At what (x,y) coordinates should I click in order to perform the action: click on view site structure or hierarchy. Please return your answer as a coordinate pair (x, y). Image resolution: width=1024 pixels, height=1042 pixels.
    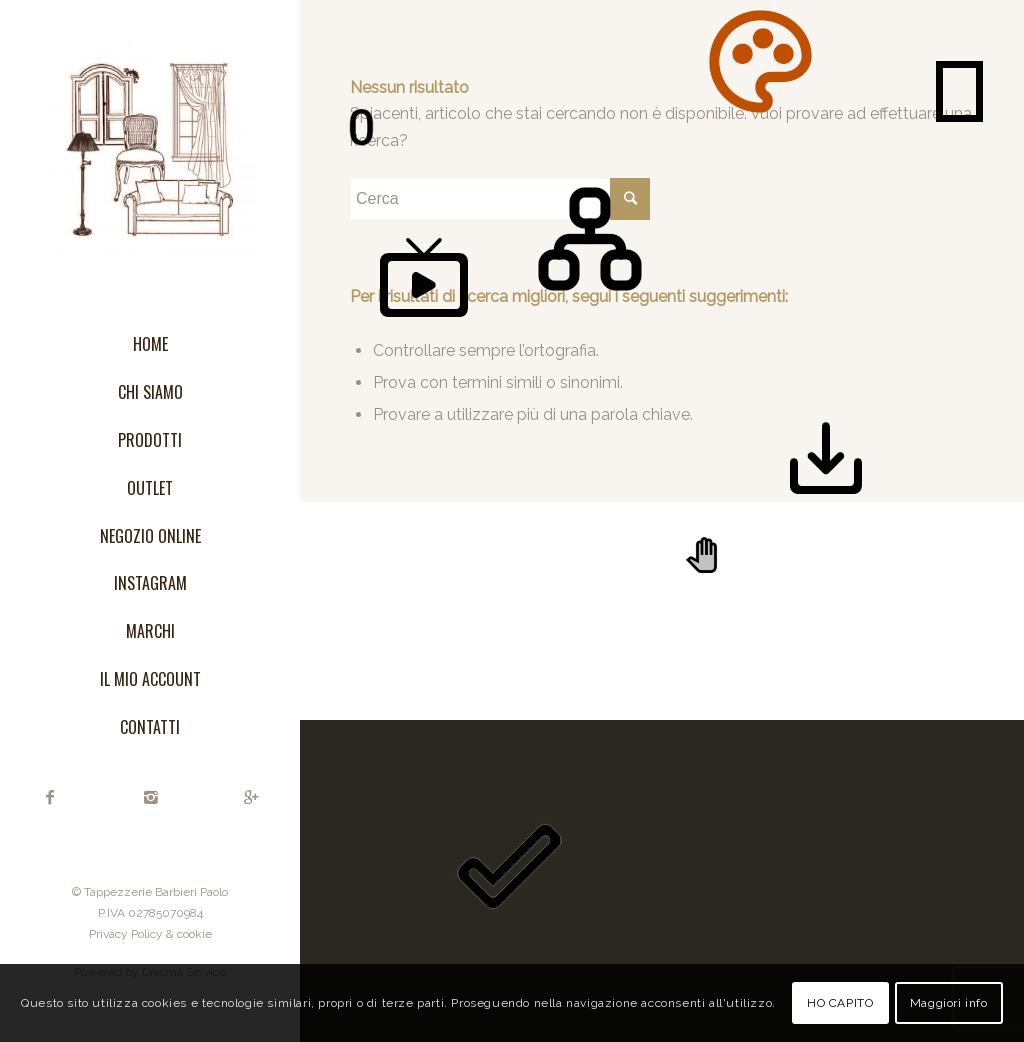
    Looking at the image, I should click on (590, 239).